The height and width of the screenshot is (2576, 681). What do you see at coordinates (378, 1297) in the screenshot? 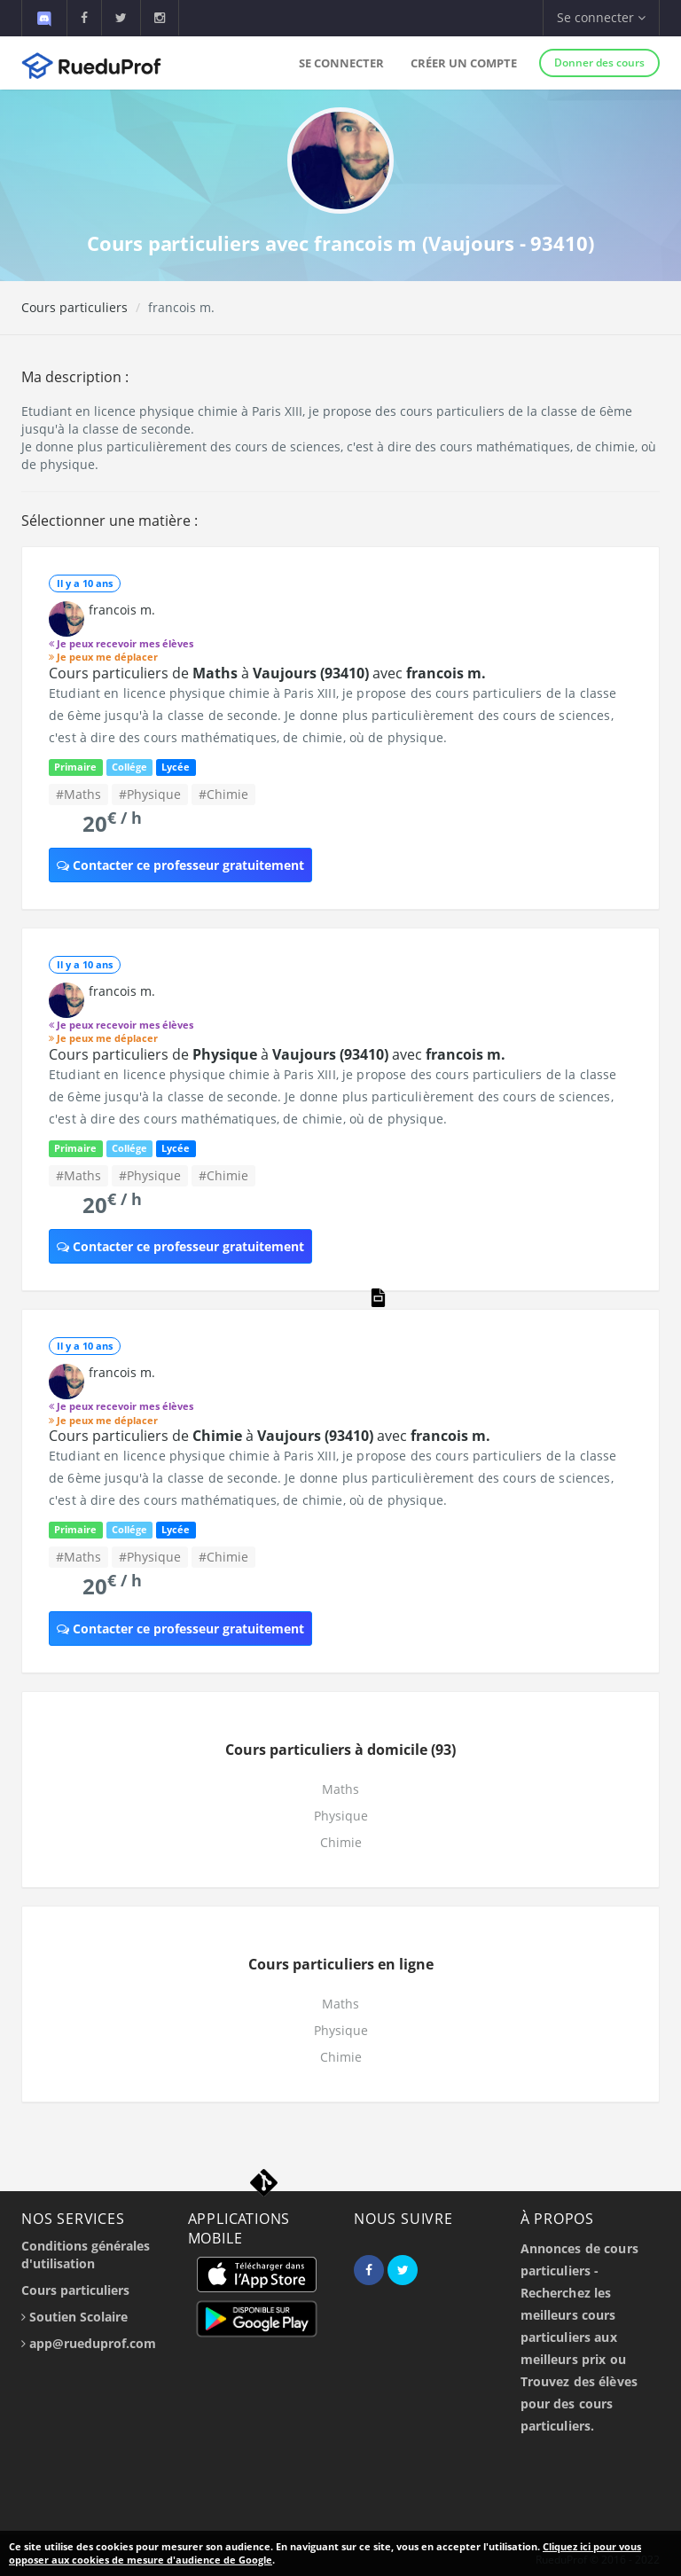
I see `open Google Slides` at bounding box center [378, 1297].